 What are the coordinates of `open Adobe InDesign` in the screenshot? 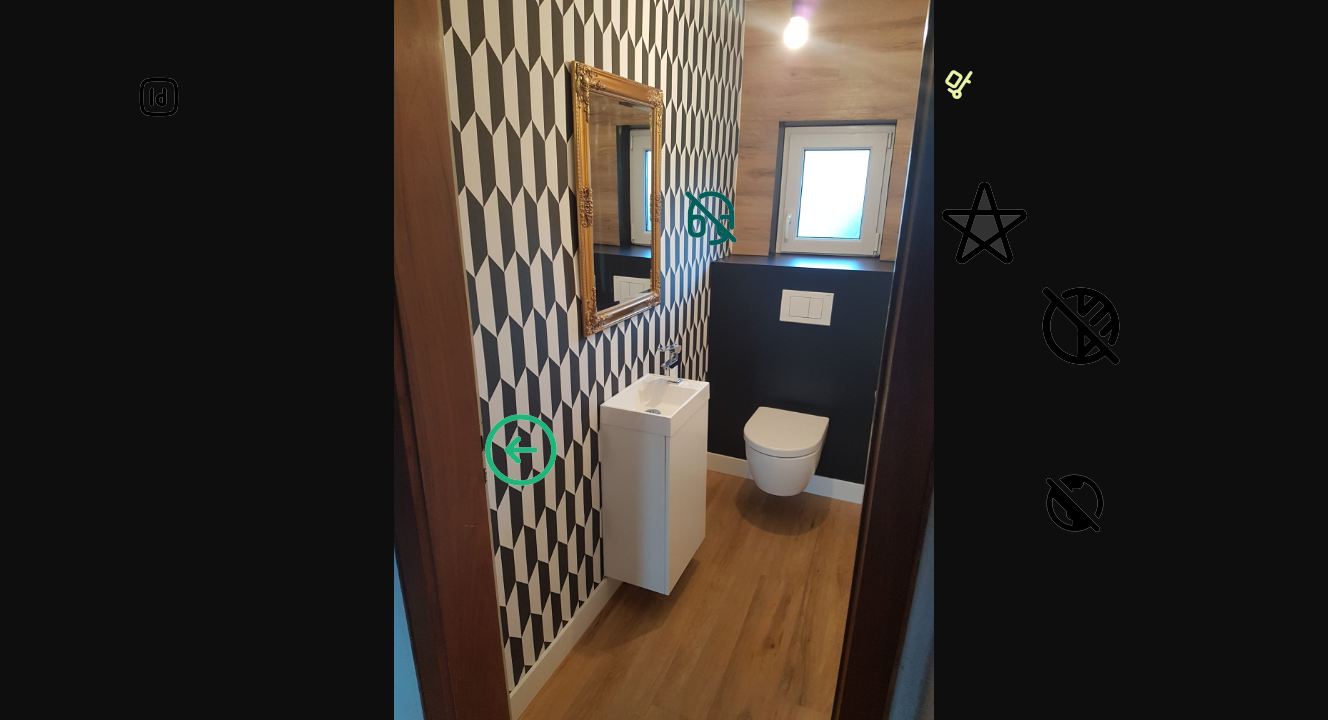 It's located at (159, 97).